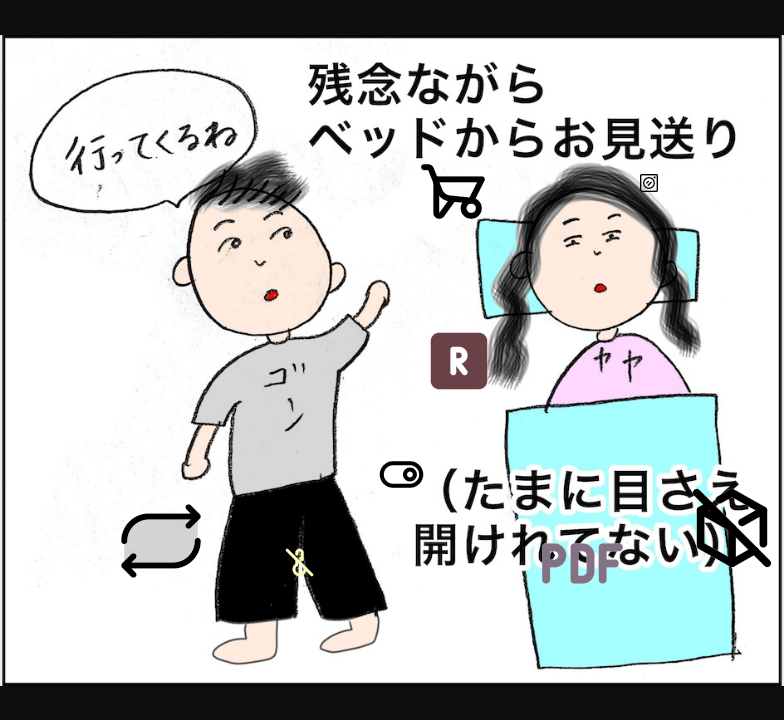  Describe the element at coordinates (732, 528) in the screenshot. I see `package or shipment unavailable` at that location.